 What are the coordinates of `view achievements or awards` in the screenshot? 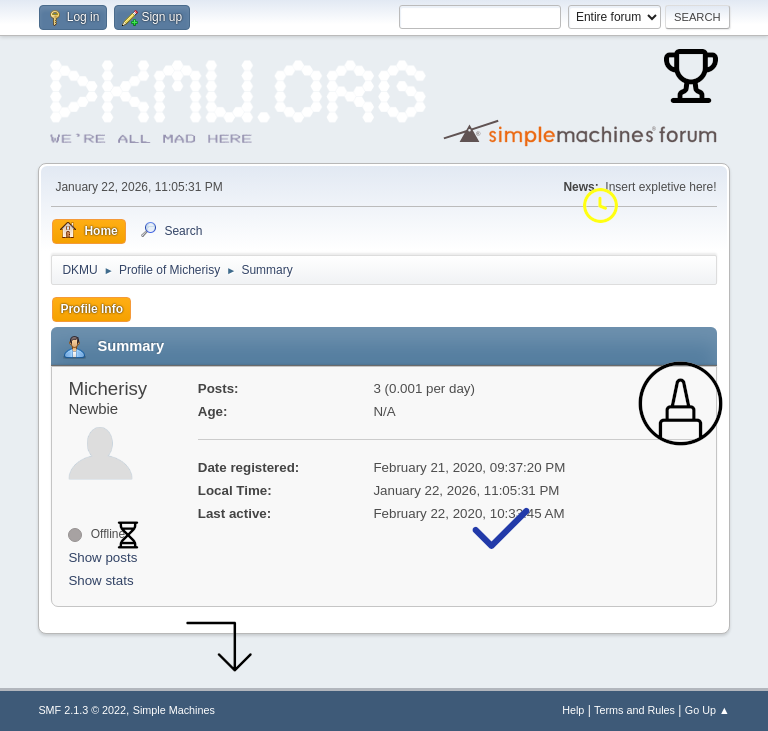 It's located at (691, 76).